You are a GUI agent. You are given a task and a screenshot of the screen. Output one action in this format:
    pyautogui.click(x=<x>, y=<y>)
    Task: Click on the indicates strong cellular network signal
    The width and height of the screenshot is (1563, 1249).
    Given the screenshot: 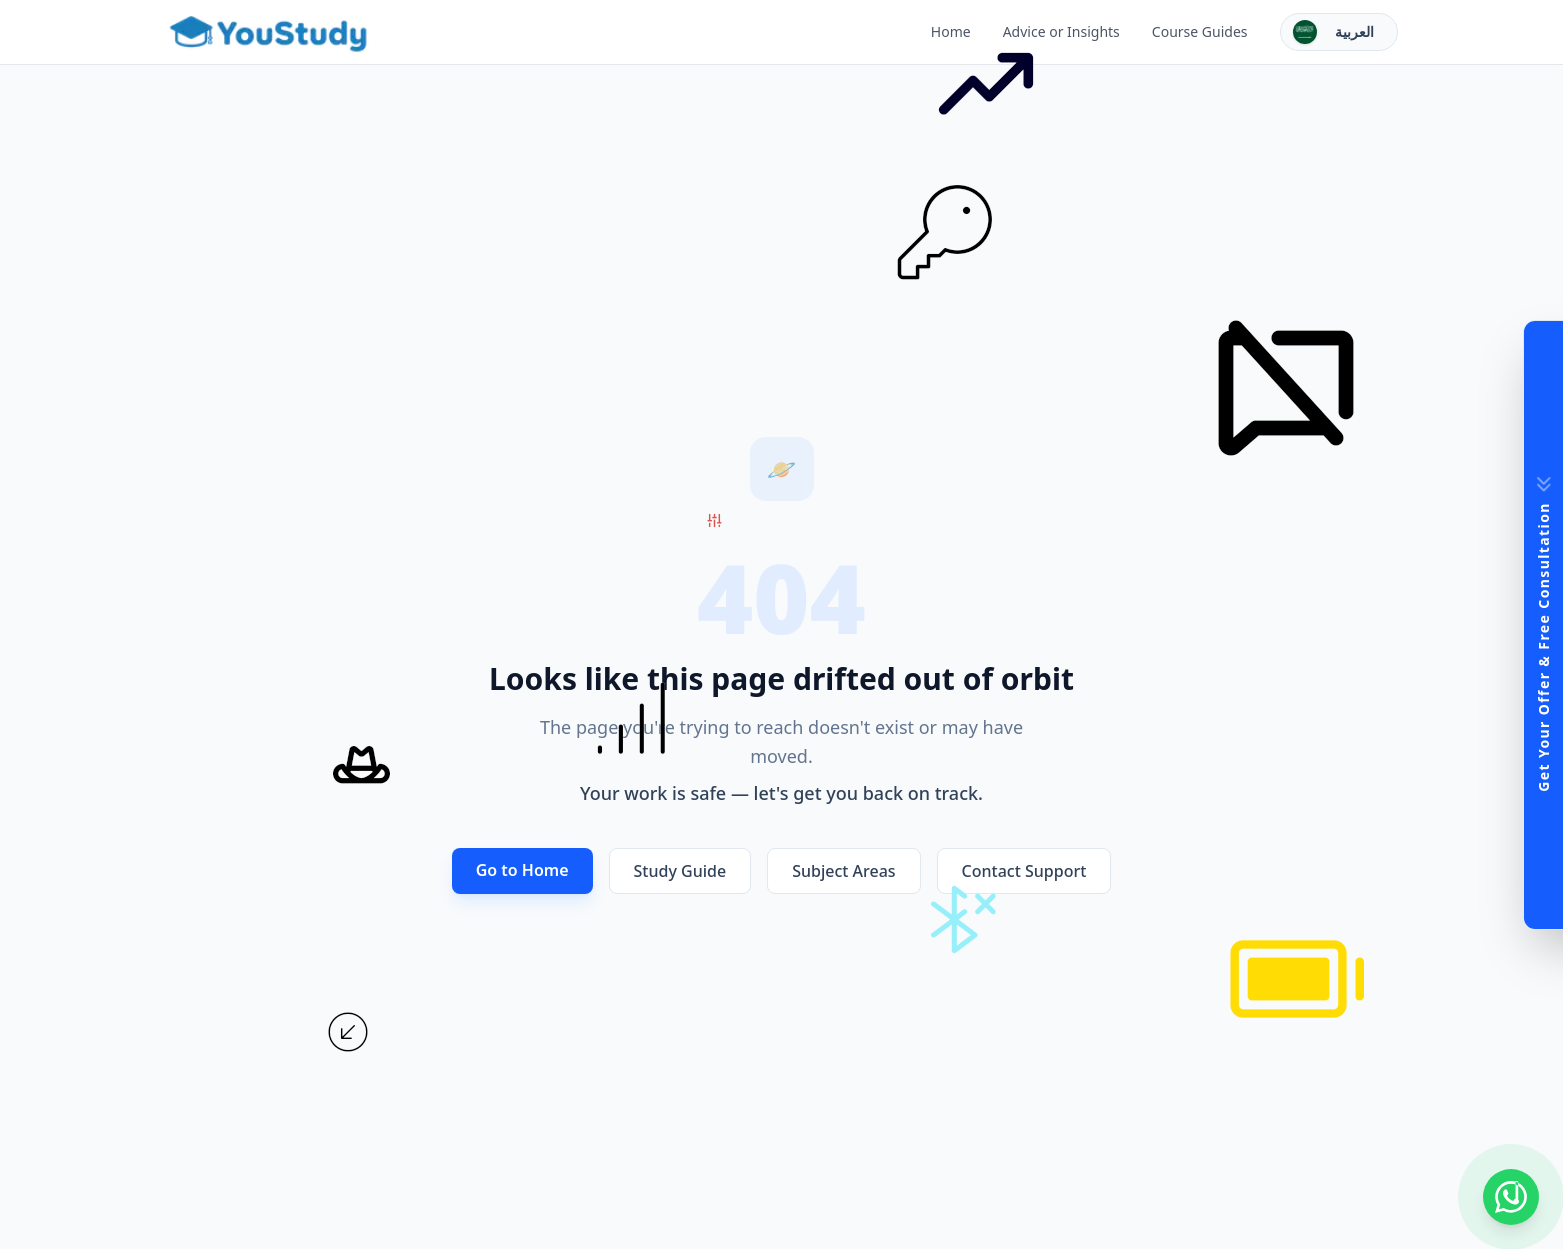 What is the action you would take?
    pyautogui.click(x=646, y=714)
    